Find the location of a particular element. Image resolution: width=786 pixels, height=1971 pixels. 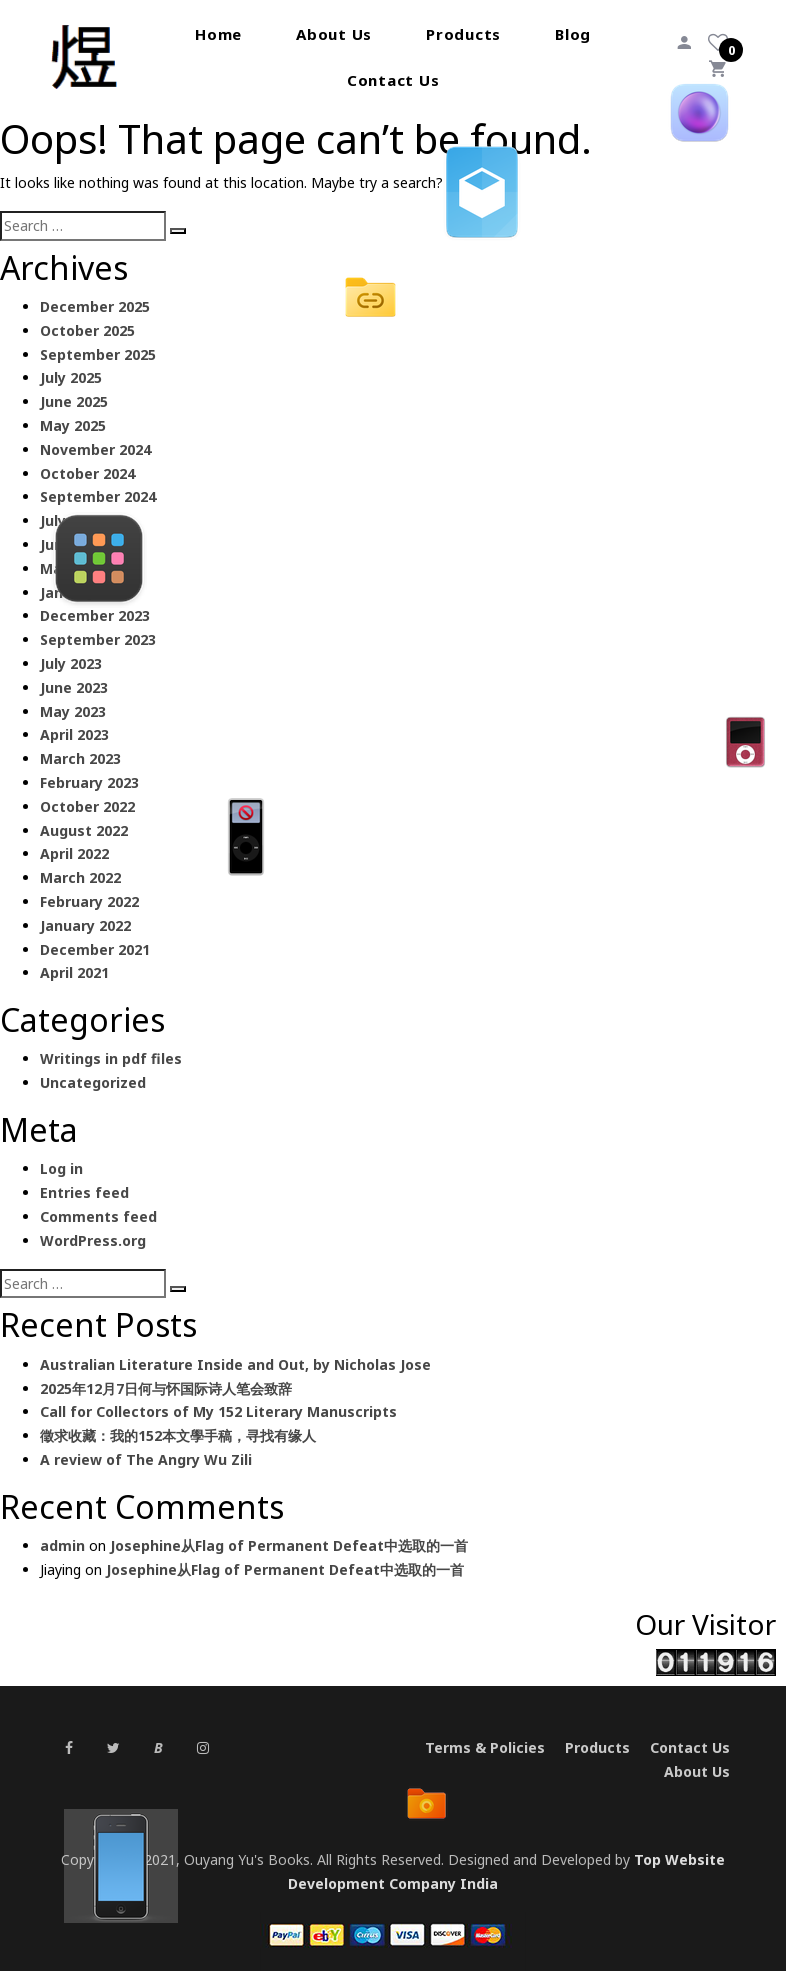

open folder containing saved links or shortcuts is located at coordinates (370, 298).